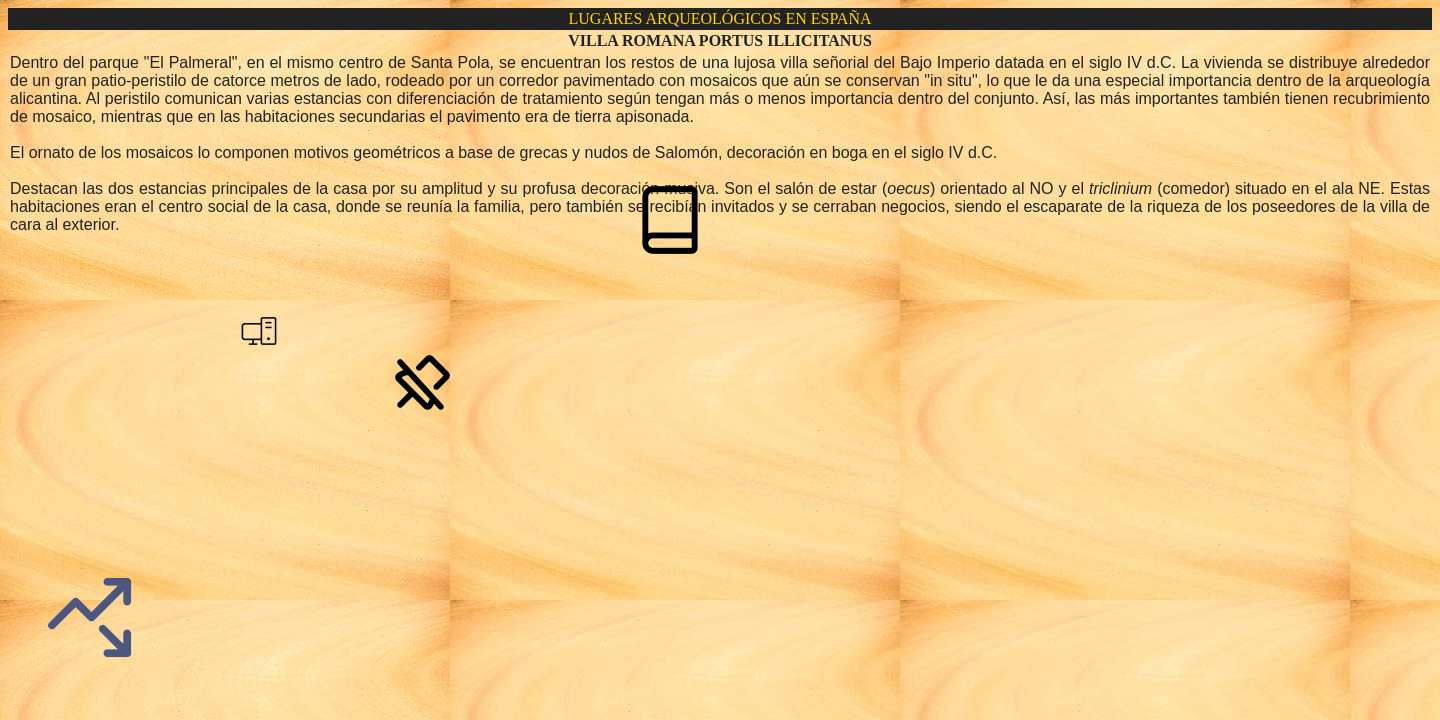 Image resolution: width=1440 pixels, height=720 pixels. What do you see at coordinates (91, 617) in the screenshot?
I see `view market trends and fluctuations` at bounding box center [91, 617].